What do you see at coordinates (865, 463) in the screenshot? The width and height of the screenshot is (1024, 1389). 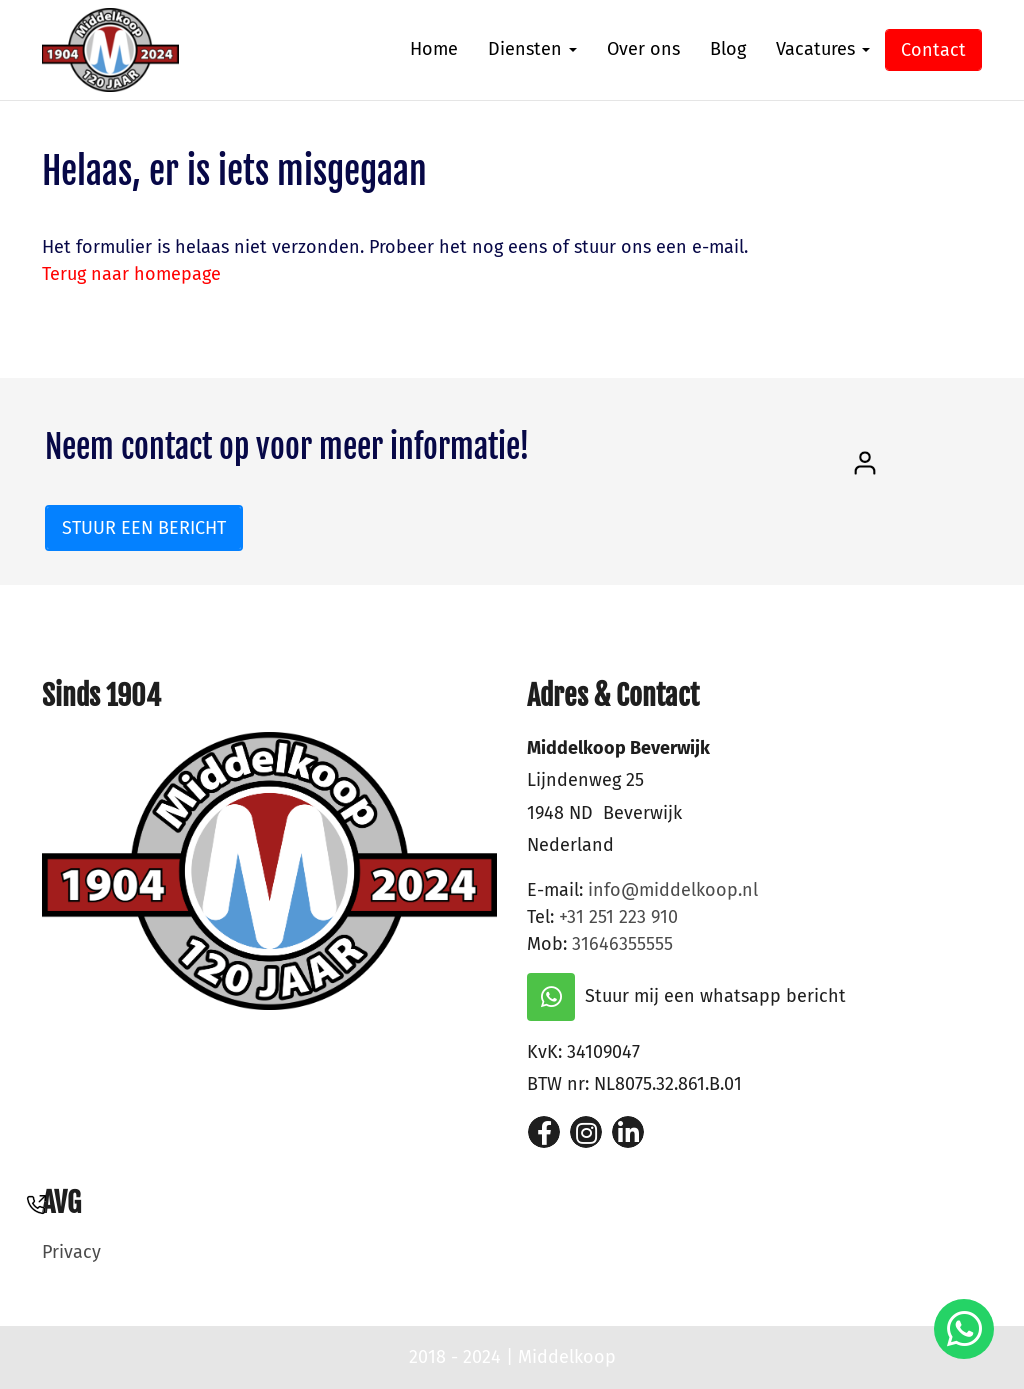 I see `view your profile` at bounding box center [865, 463].